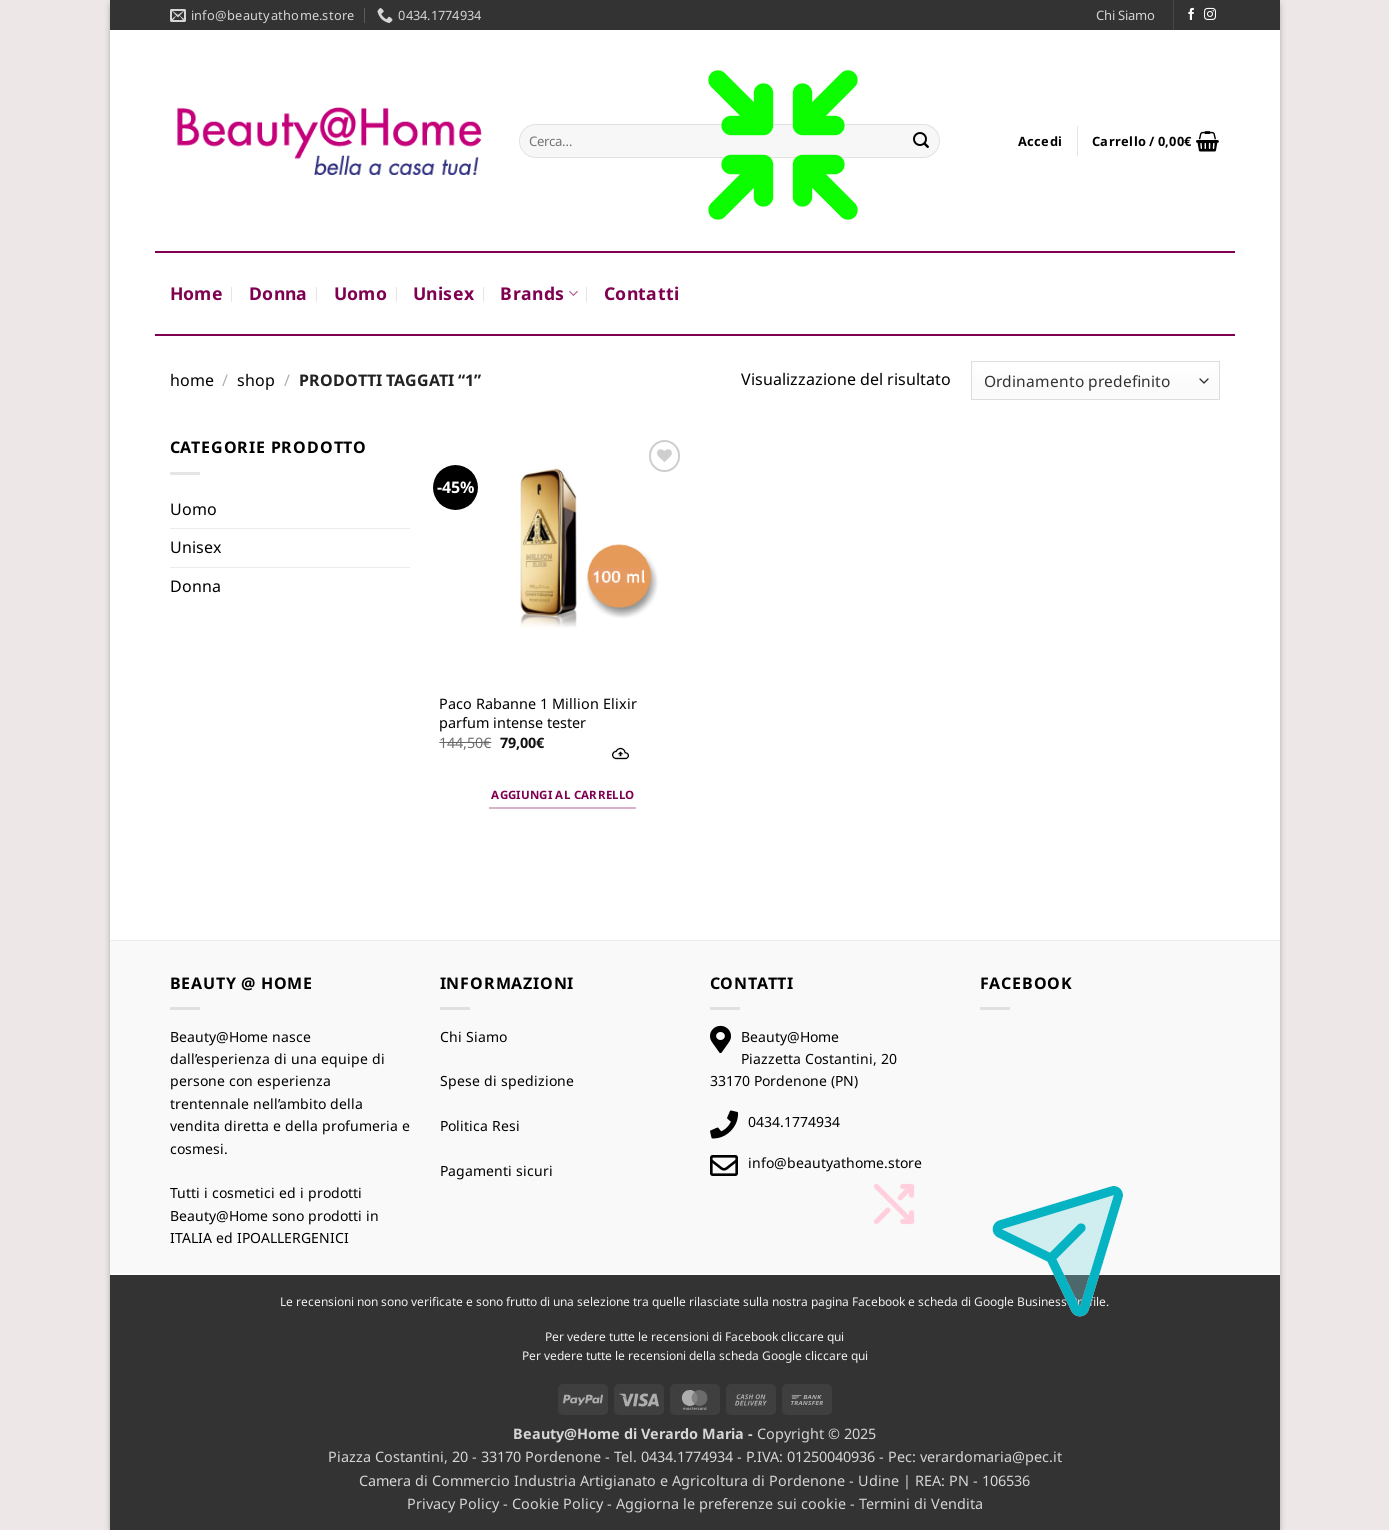 This screenshot has height=1530, width=1389. What do you see at coordinates (783, 145) in the screenshot?
I see `exit fullscreen mode` at bounding box center [783, 145].